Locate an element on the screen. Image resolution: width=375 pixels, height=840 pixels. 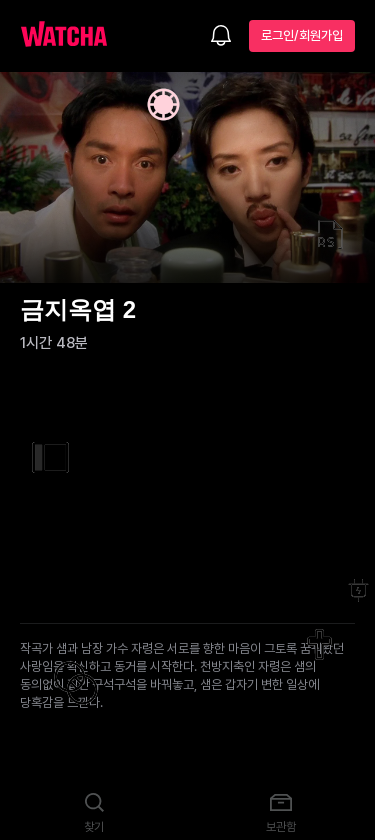
toggle sidebar panel visibility is located at coordinates (50, 457).